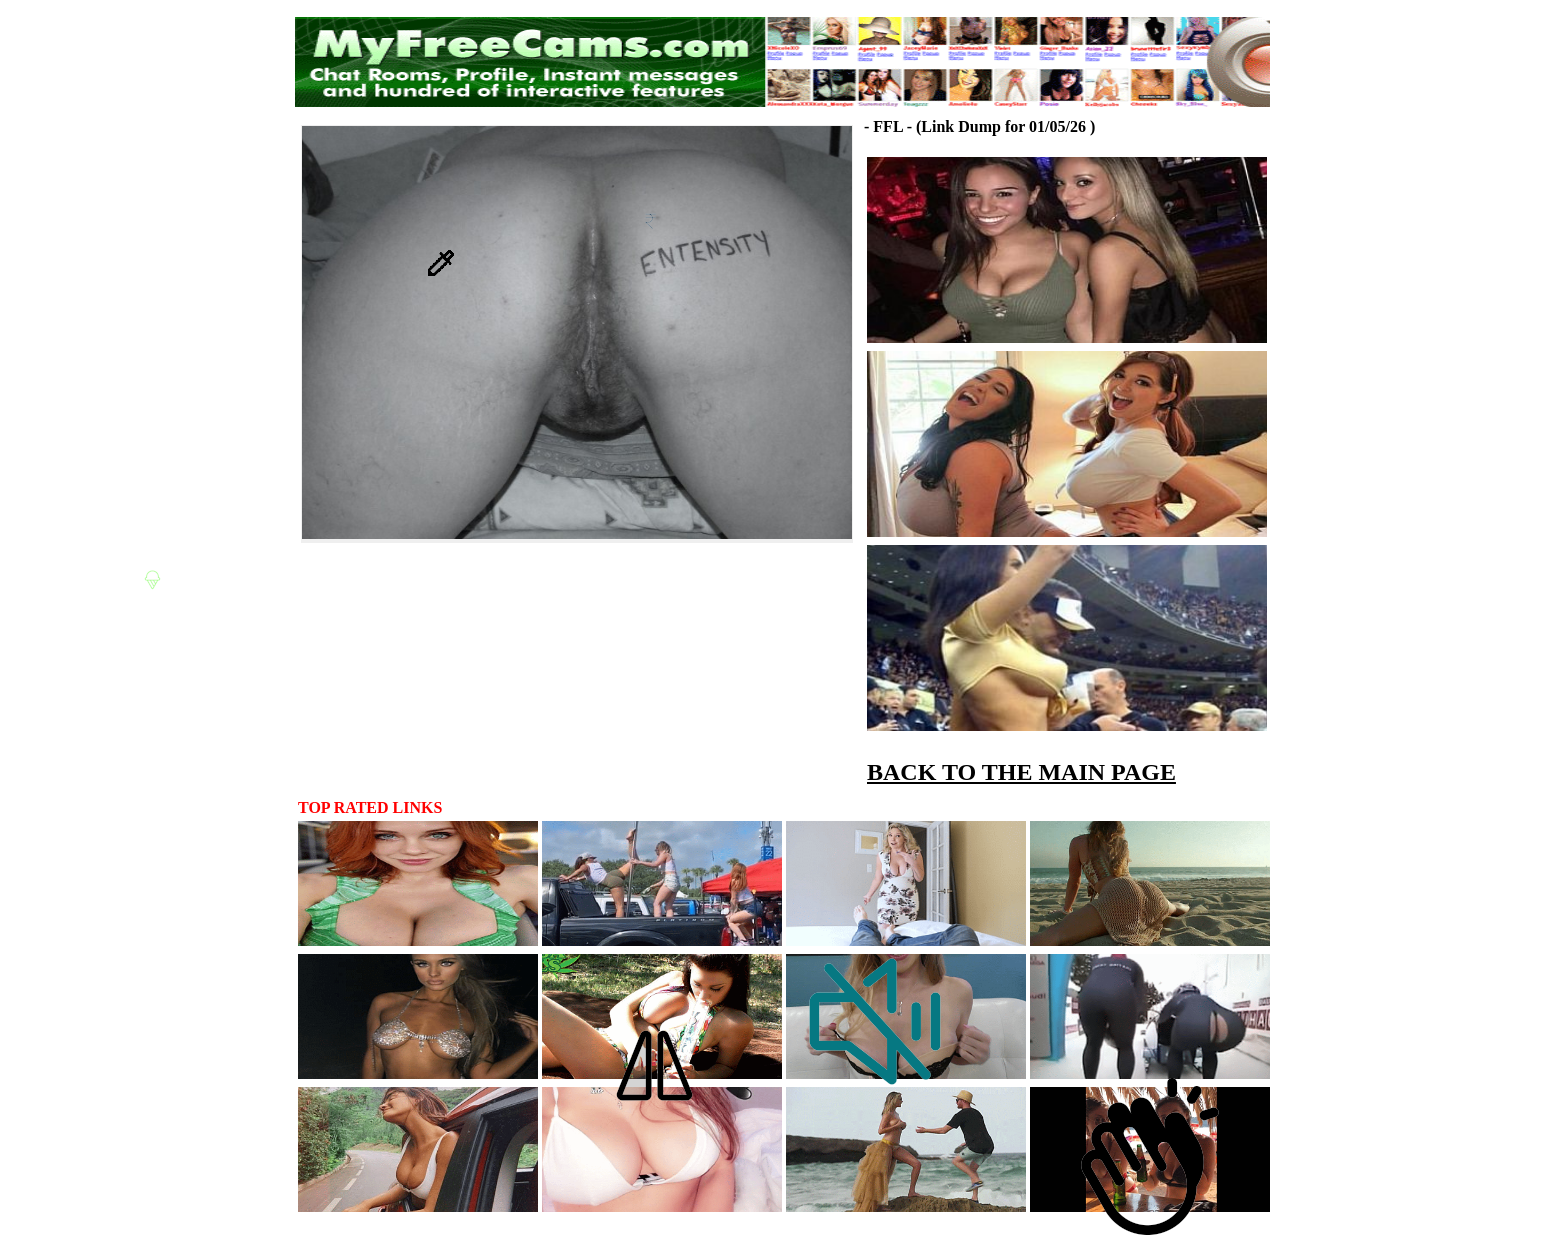 This screenshot has width=1568, height=1254. Describe the element at coordinates (152, 579) in the screenshot. I see `browse desserts or frozen treats category` at that location.